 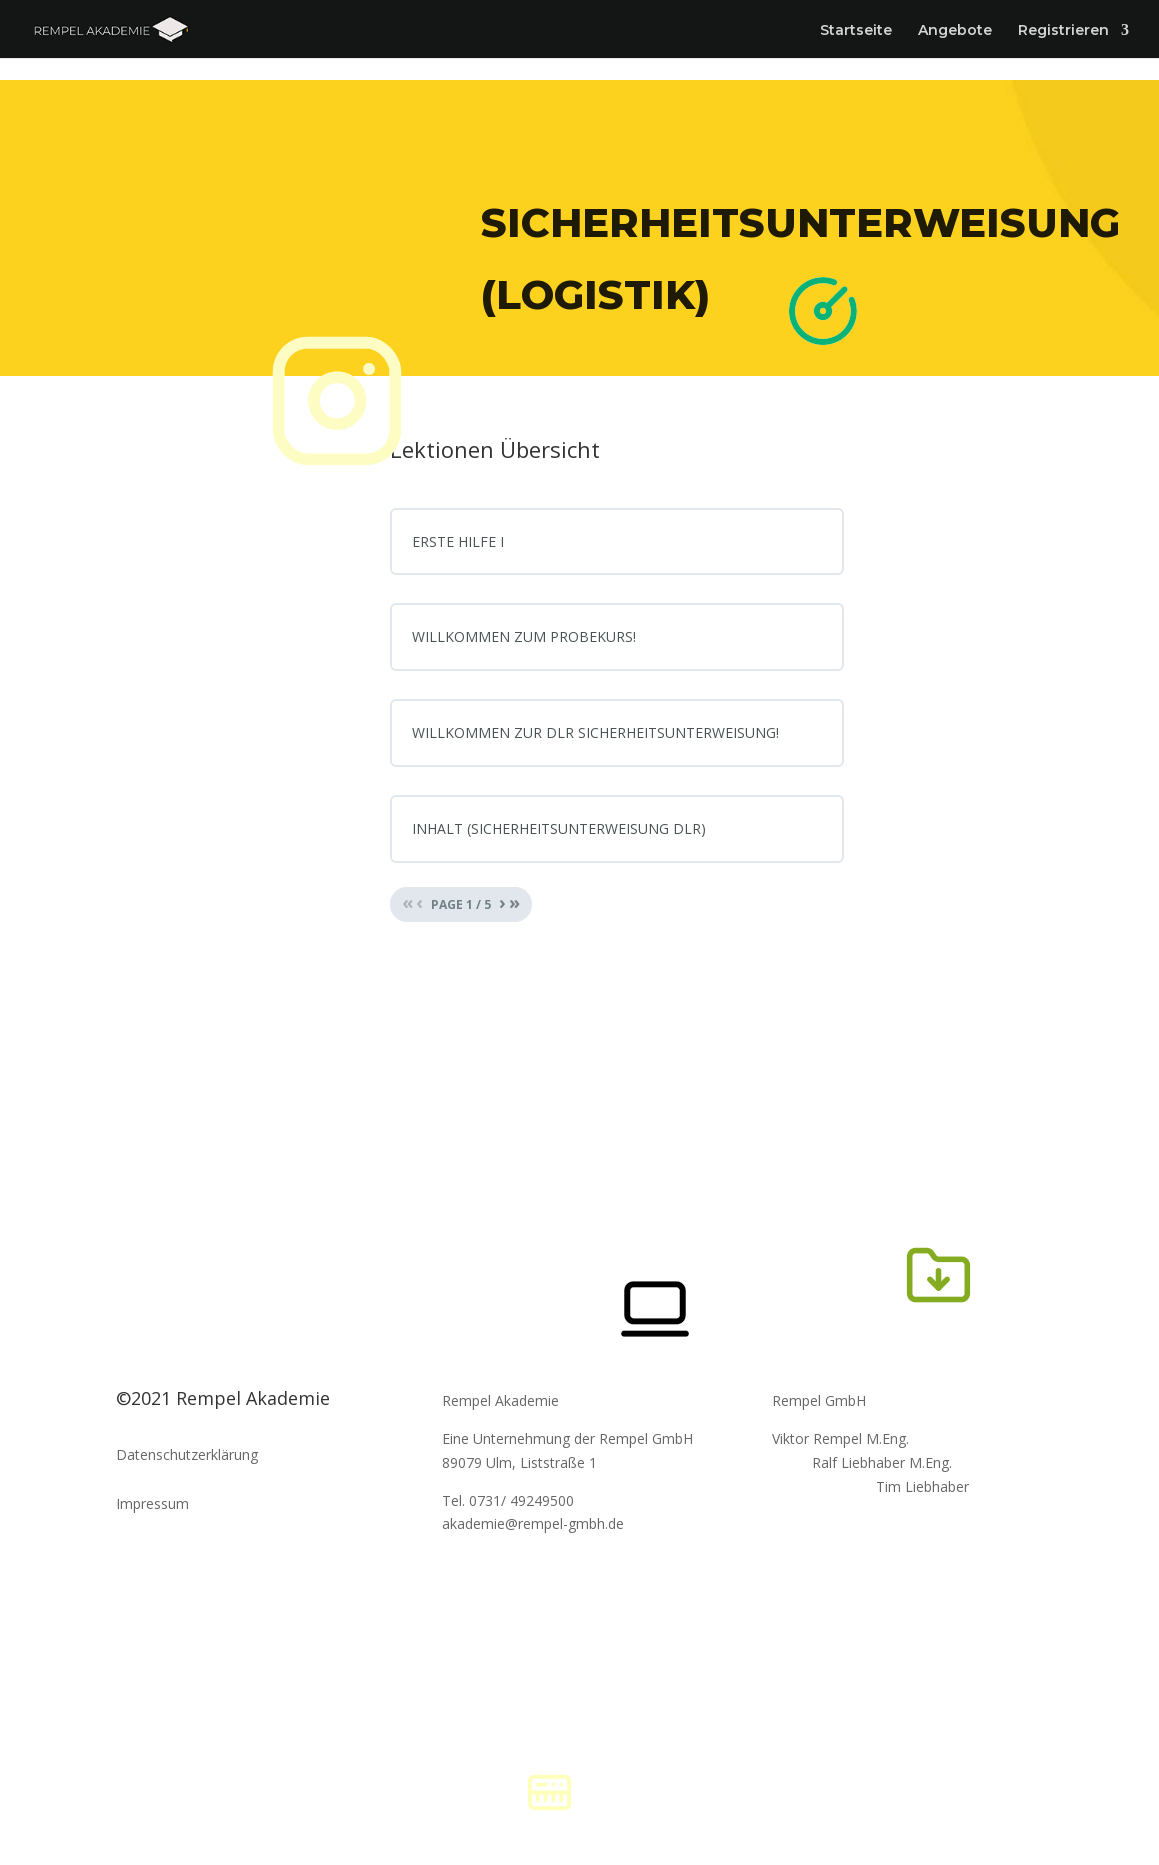 I want to click on download to folder, so click(x=938, y=1276).